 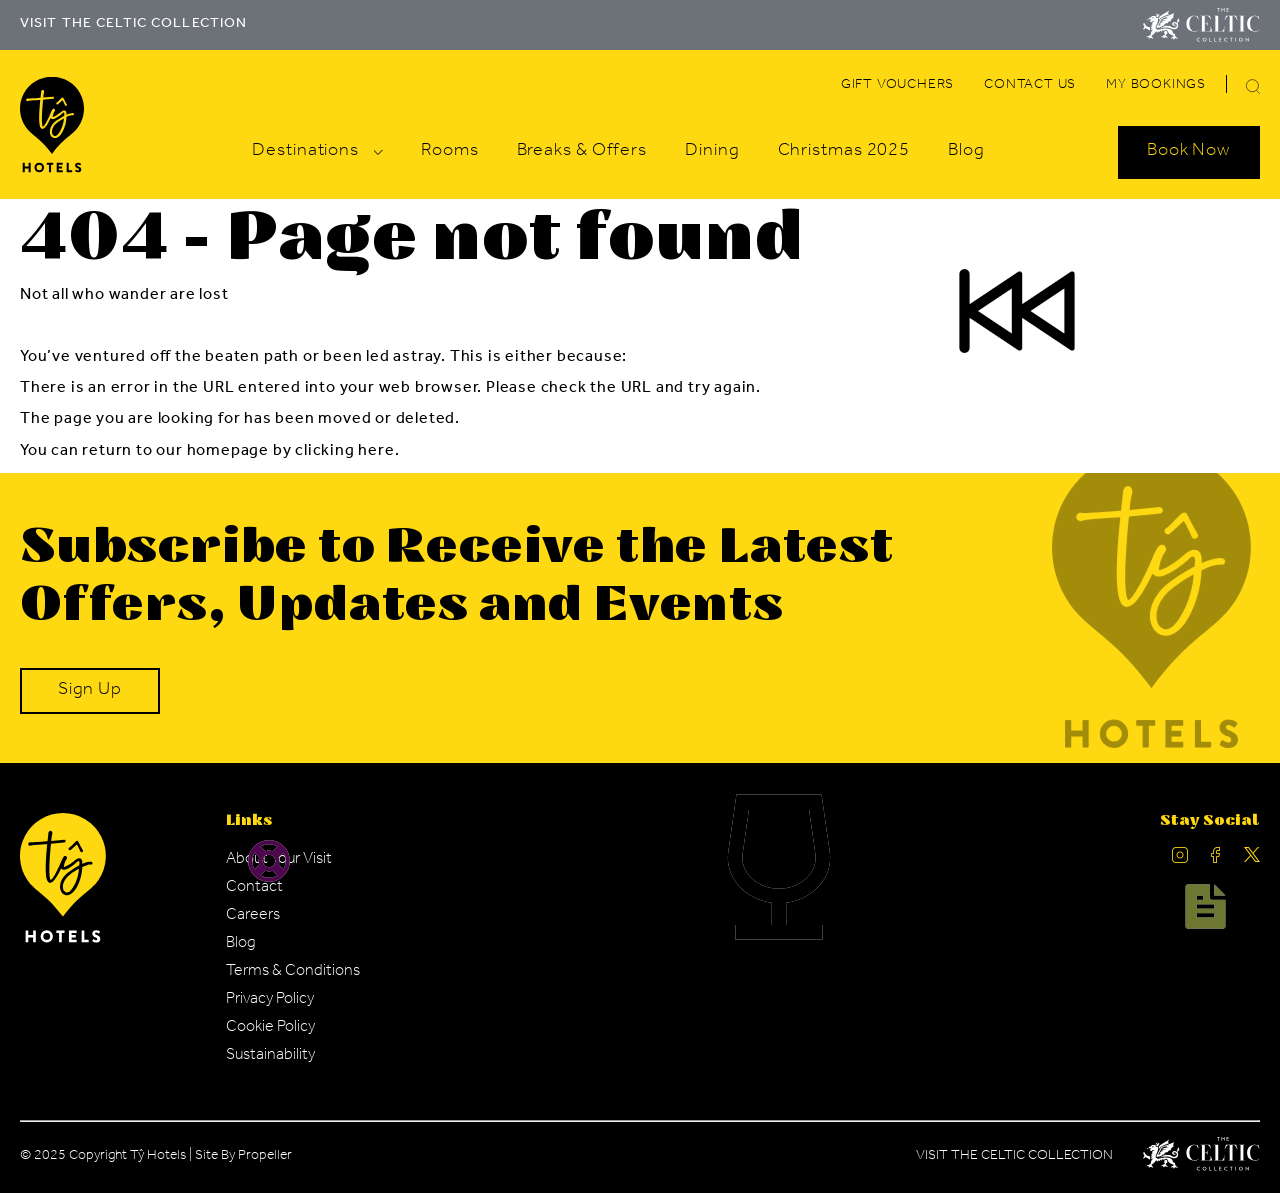 I want to click on browse wine or beverage menu, so click(x=779, y=867).